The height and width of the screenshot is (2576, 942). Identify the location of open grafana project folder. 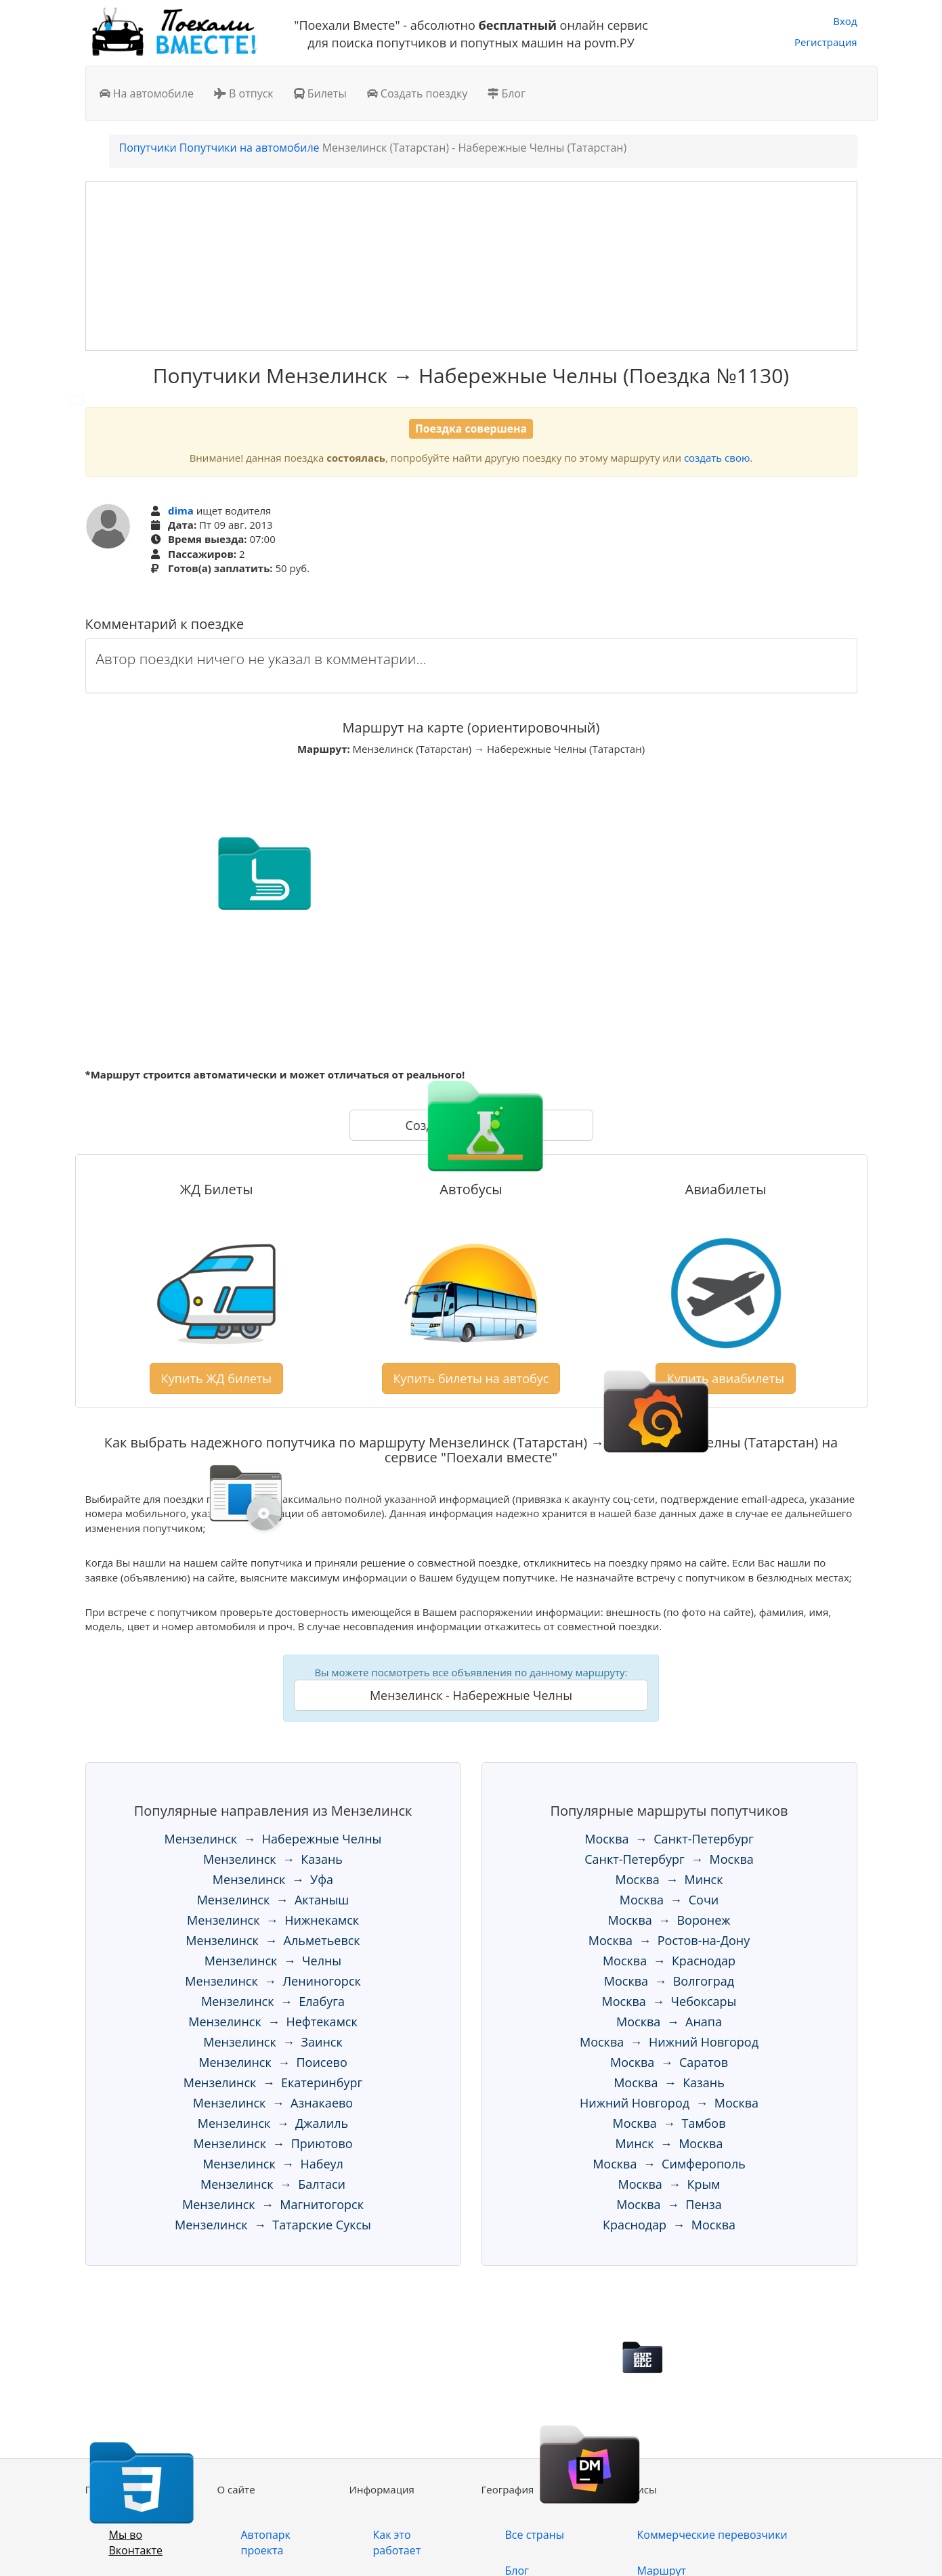
(656, 1414).